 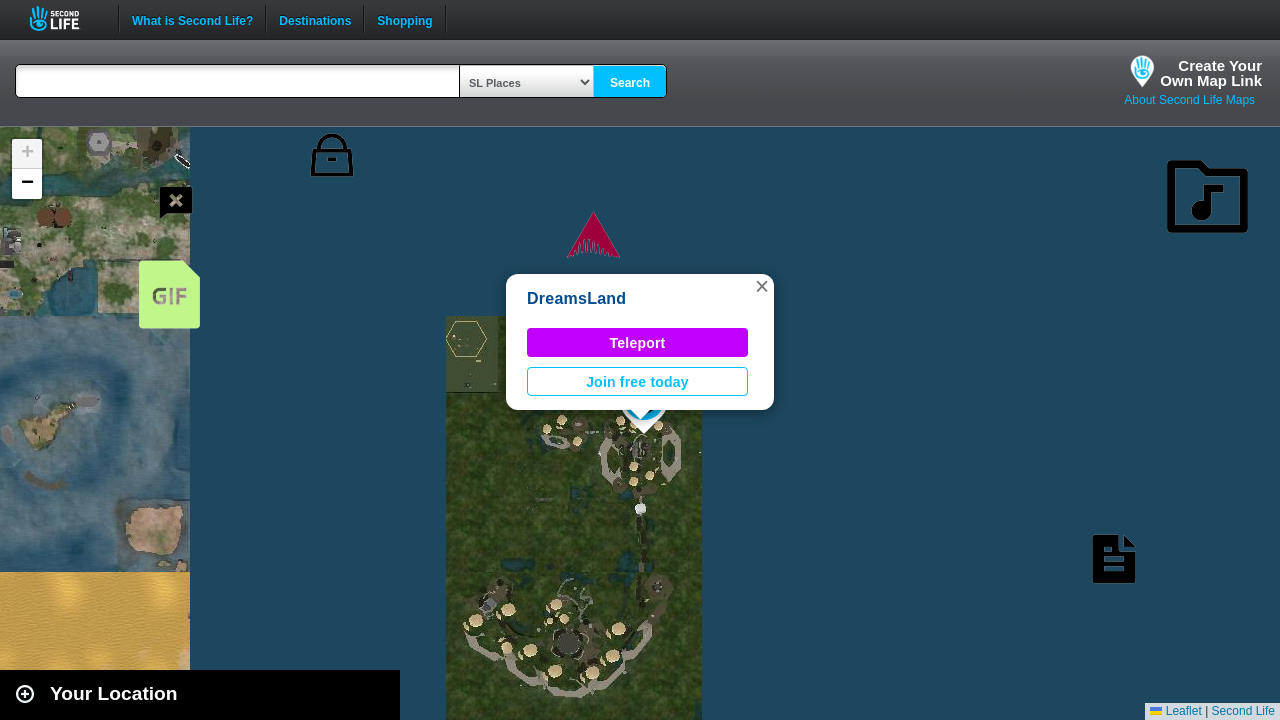 I want to click on launch ardour digital audio workstation, so click(x=593, y=234).